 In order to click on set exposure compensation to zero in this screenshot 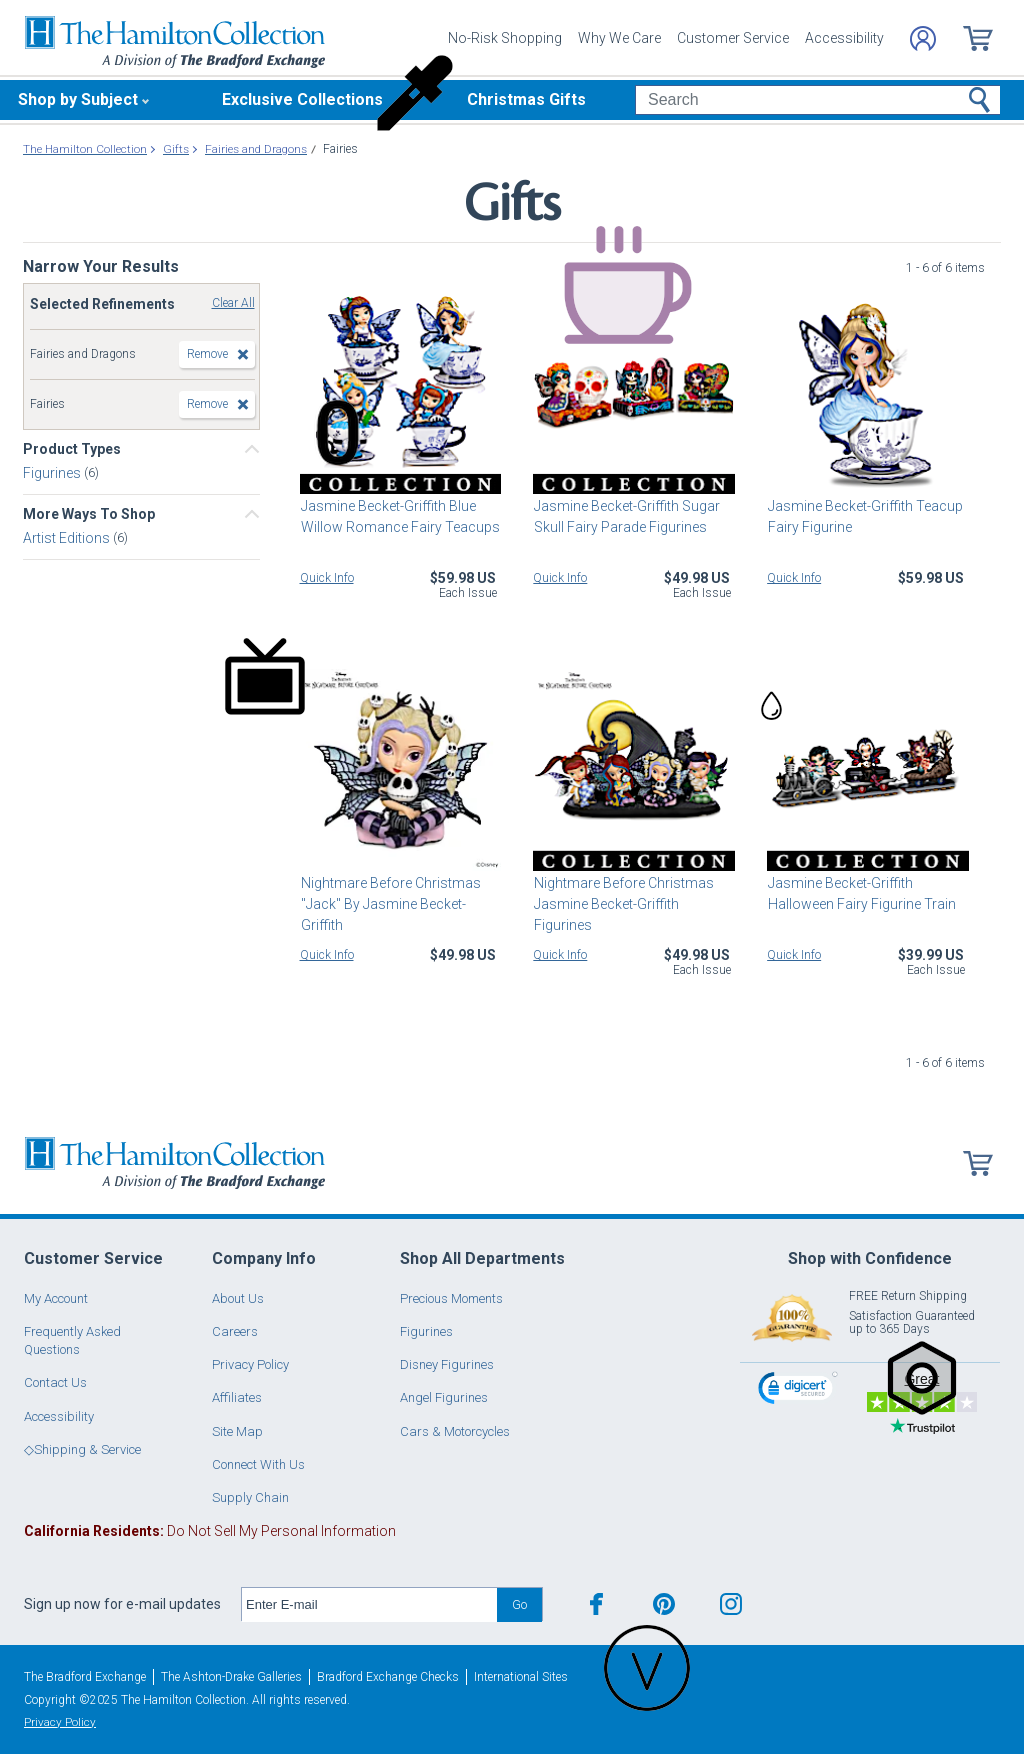, I will do `click(338, 435)`.